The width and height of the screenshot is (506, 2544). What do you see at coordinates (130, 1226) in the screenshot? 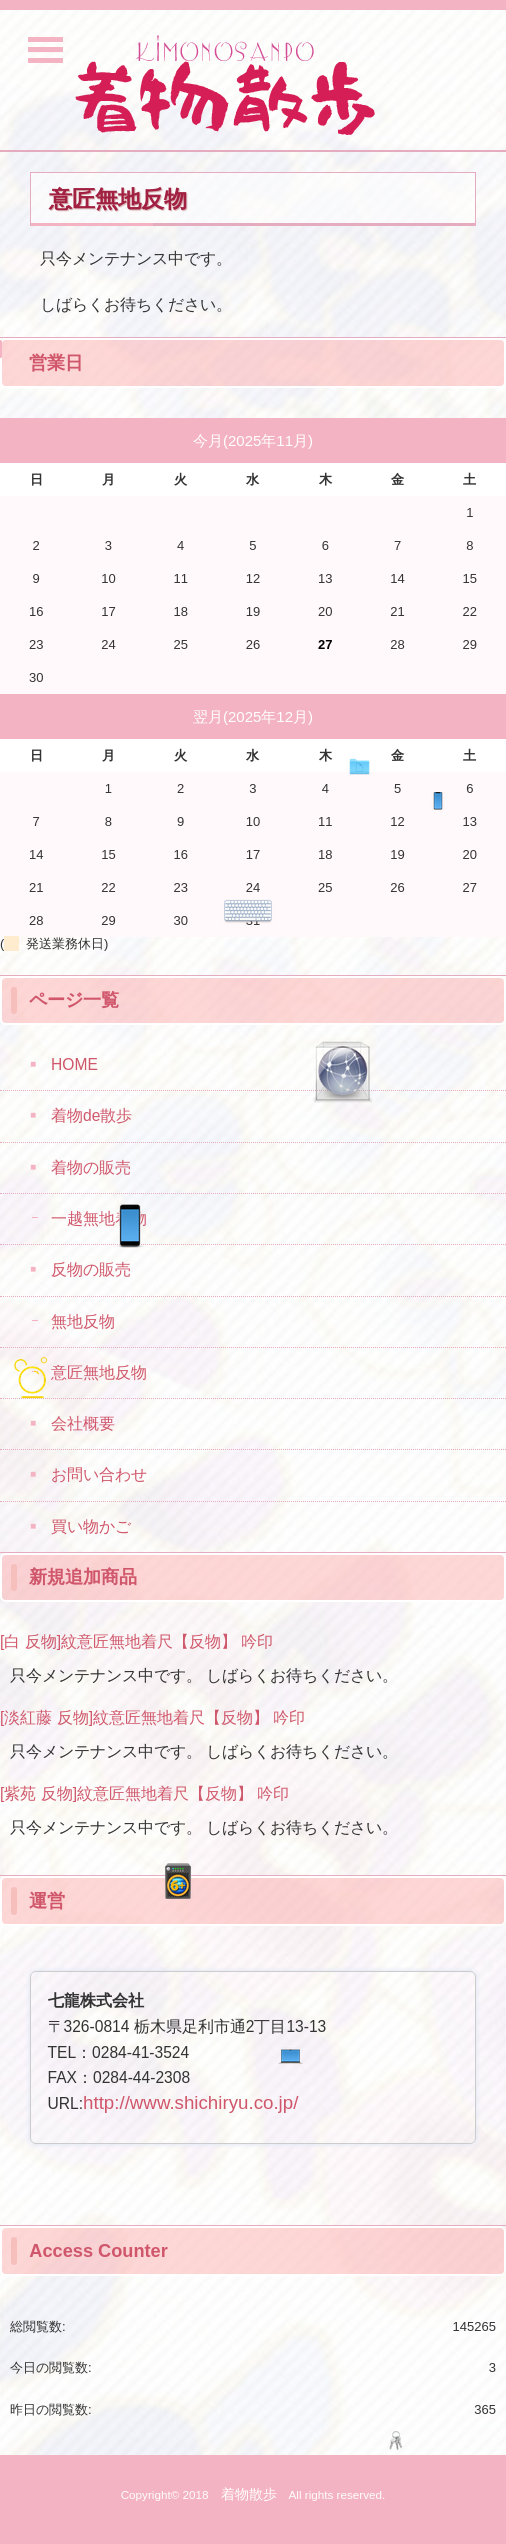
I see `iPhone SE 2 device connected to your mac` at bounding box center [130, 1226].